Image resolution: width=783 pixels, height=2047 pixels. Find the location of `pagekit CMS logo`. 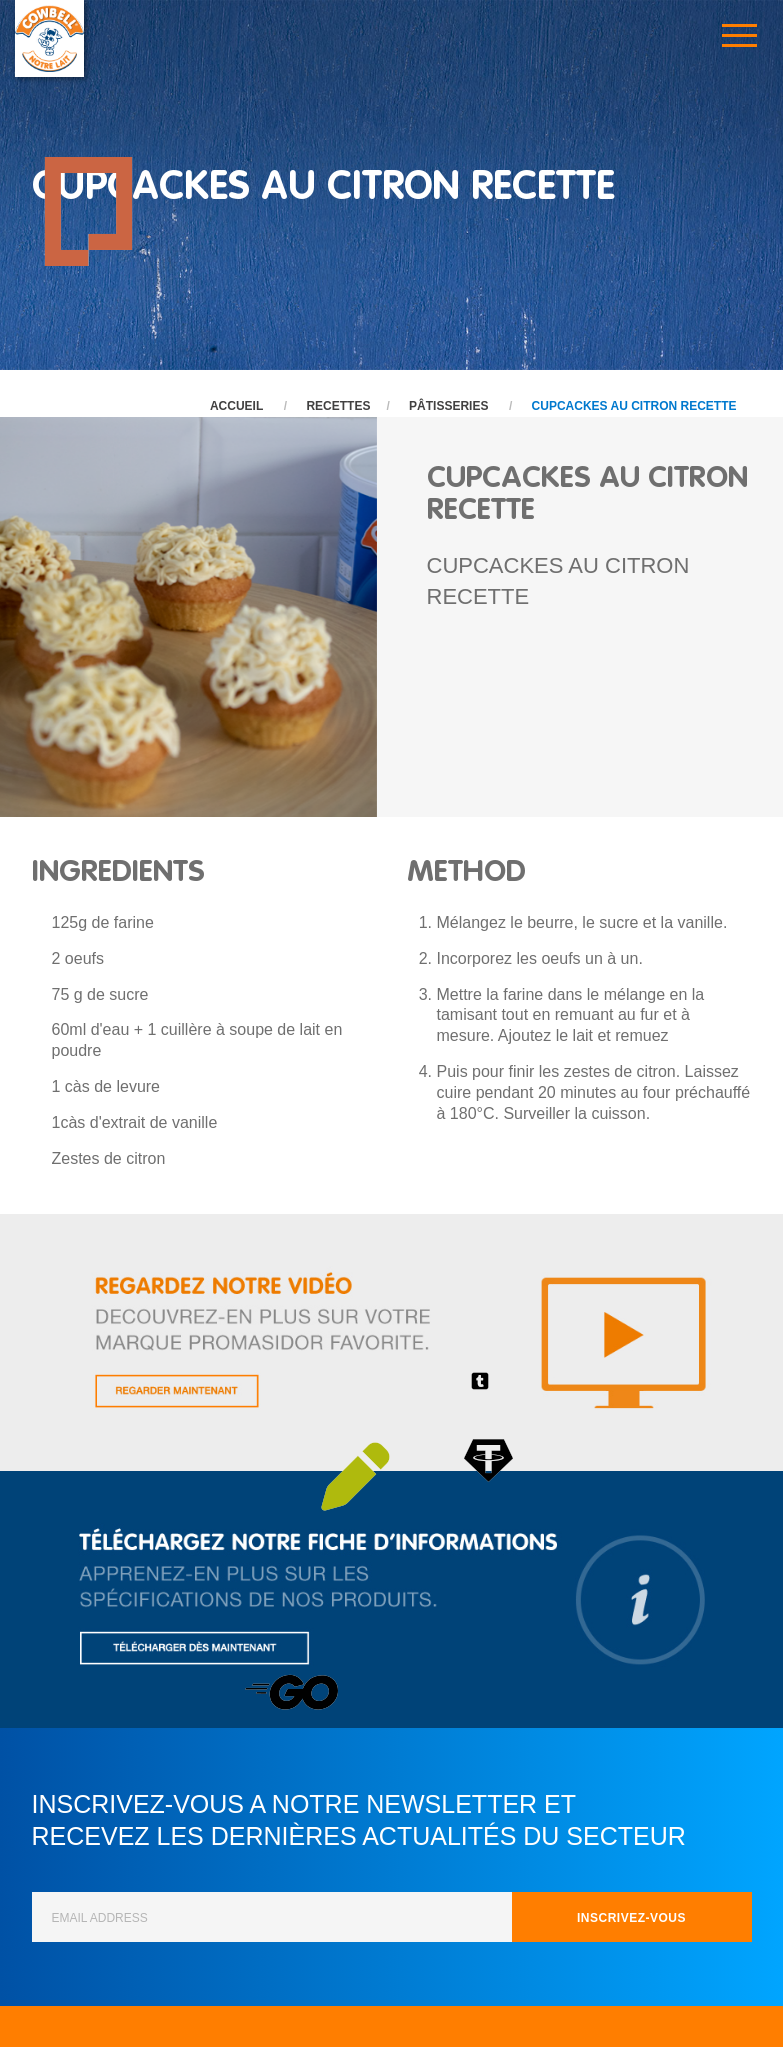

pagekit CMS logo is located at coordinates (88, 211).